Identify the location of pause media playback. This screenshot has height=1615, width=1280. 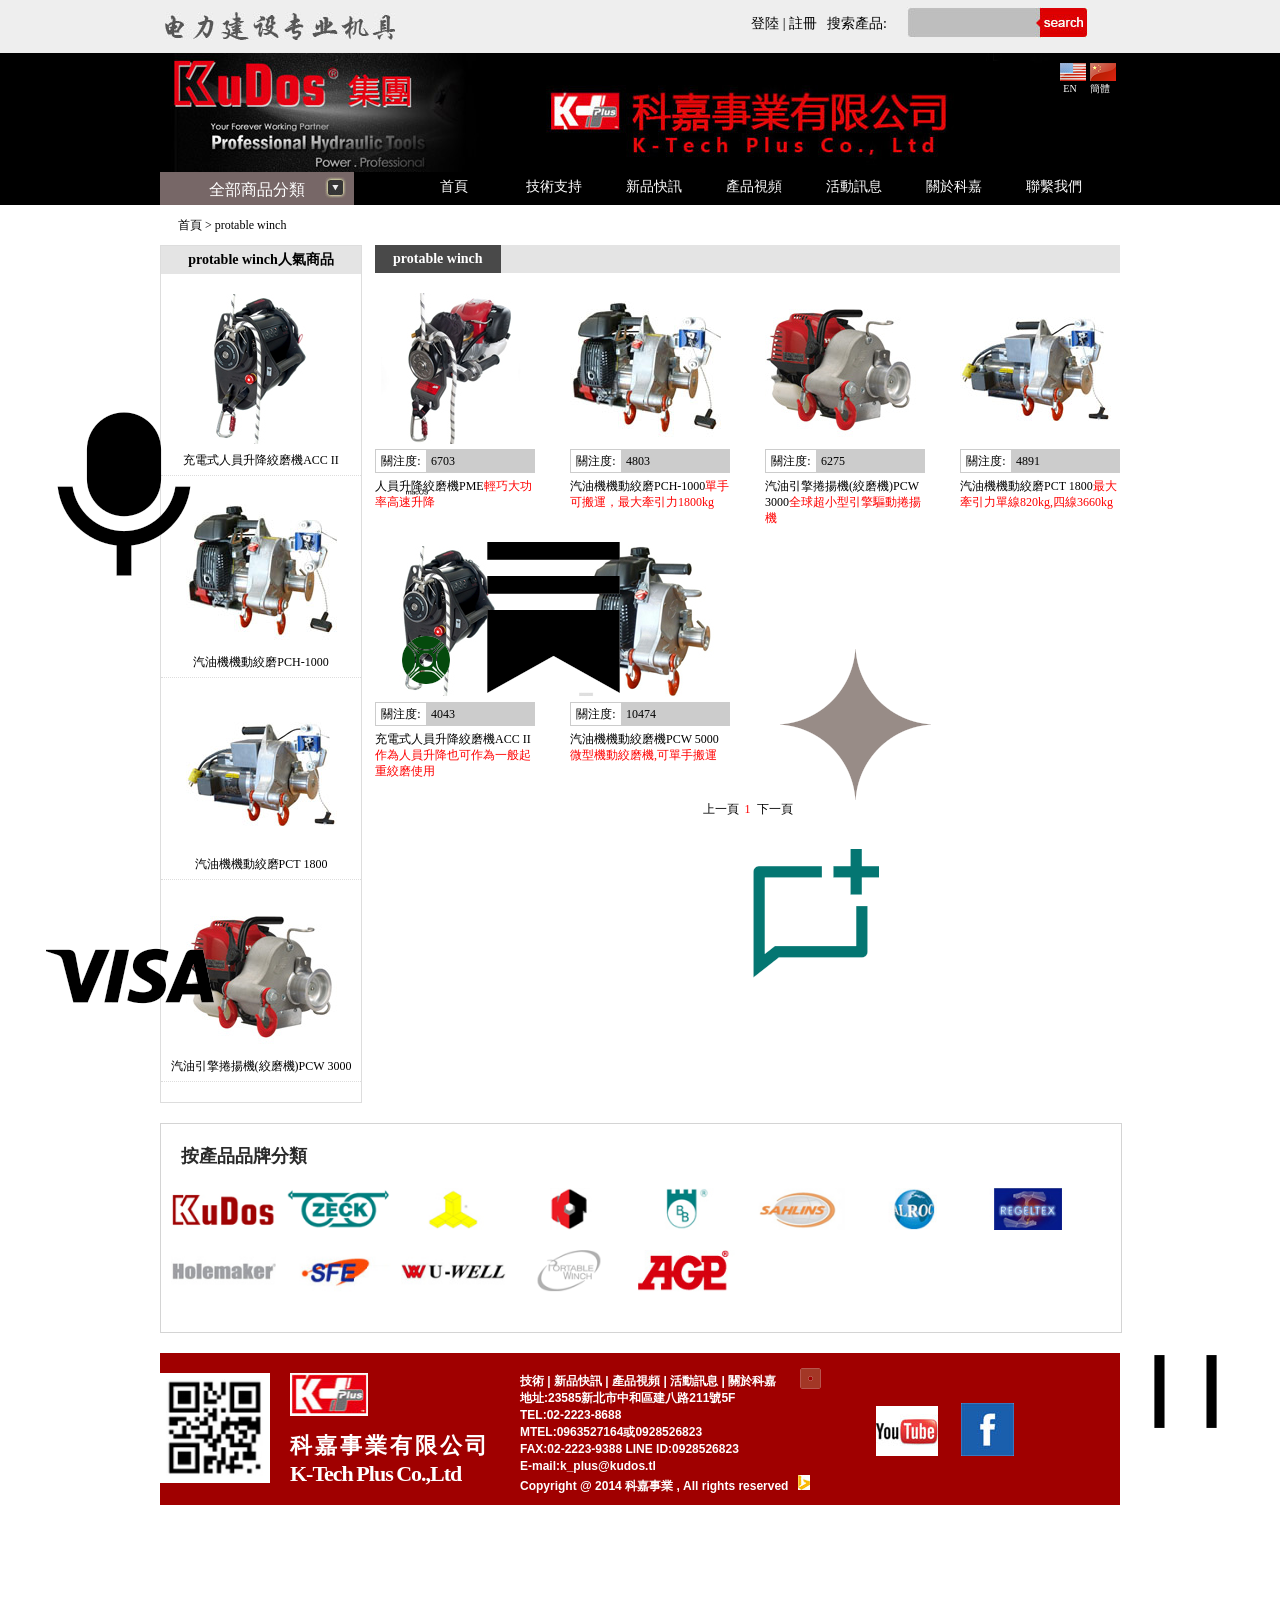
(1185, 1391).